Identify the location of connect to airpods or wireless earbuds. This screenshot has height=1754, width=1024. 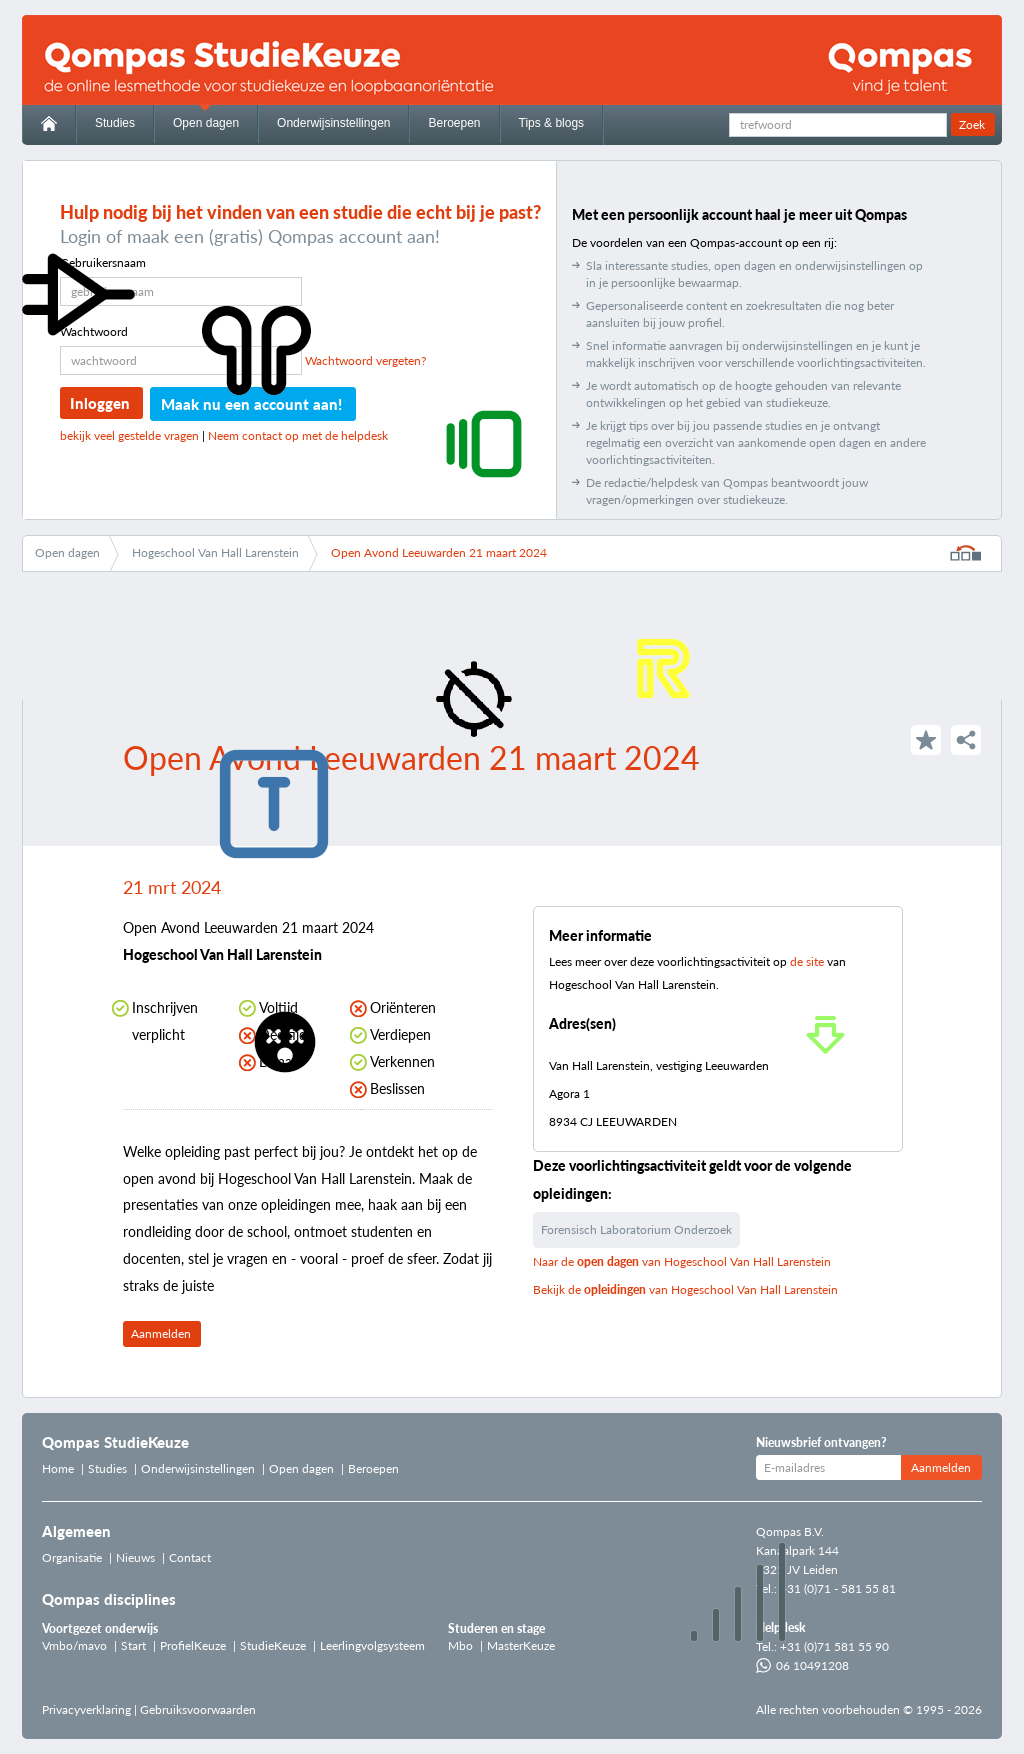
(256, 350).